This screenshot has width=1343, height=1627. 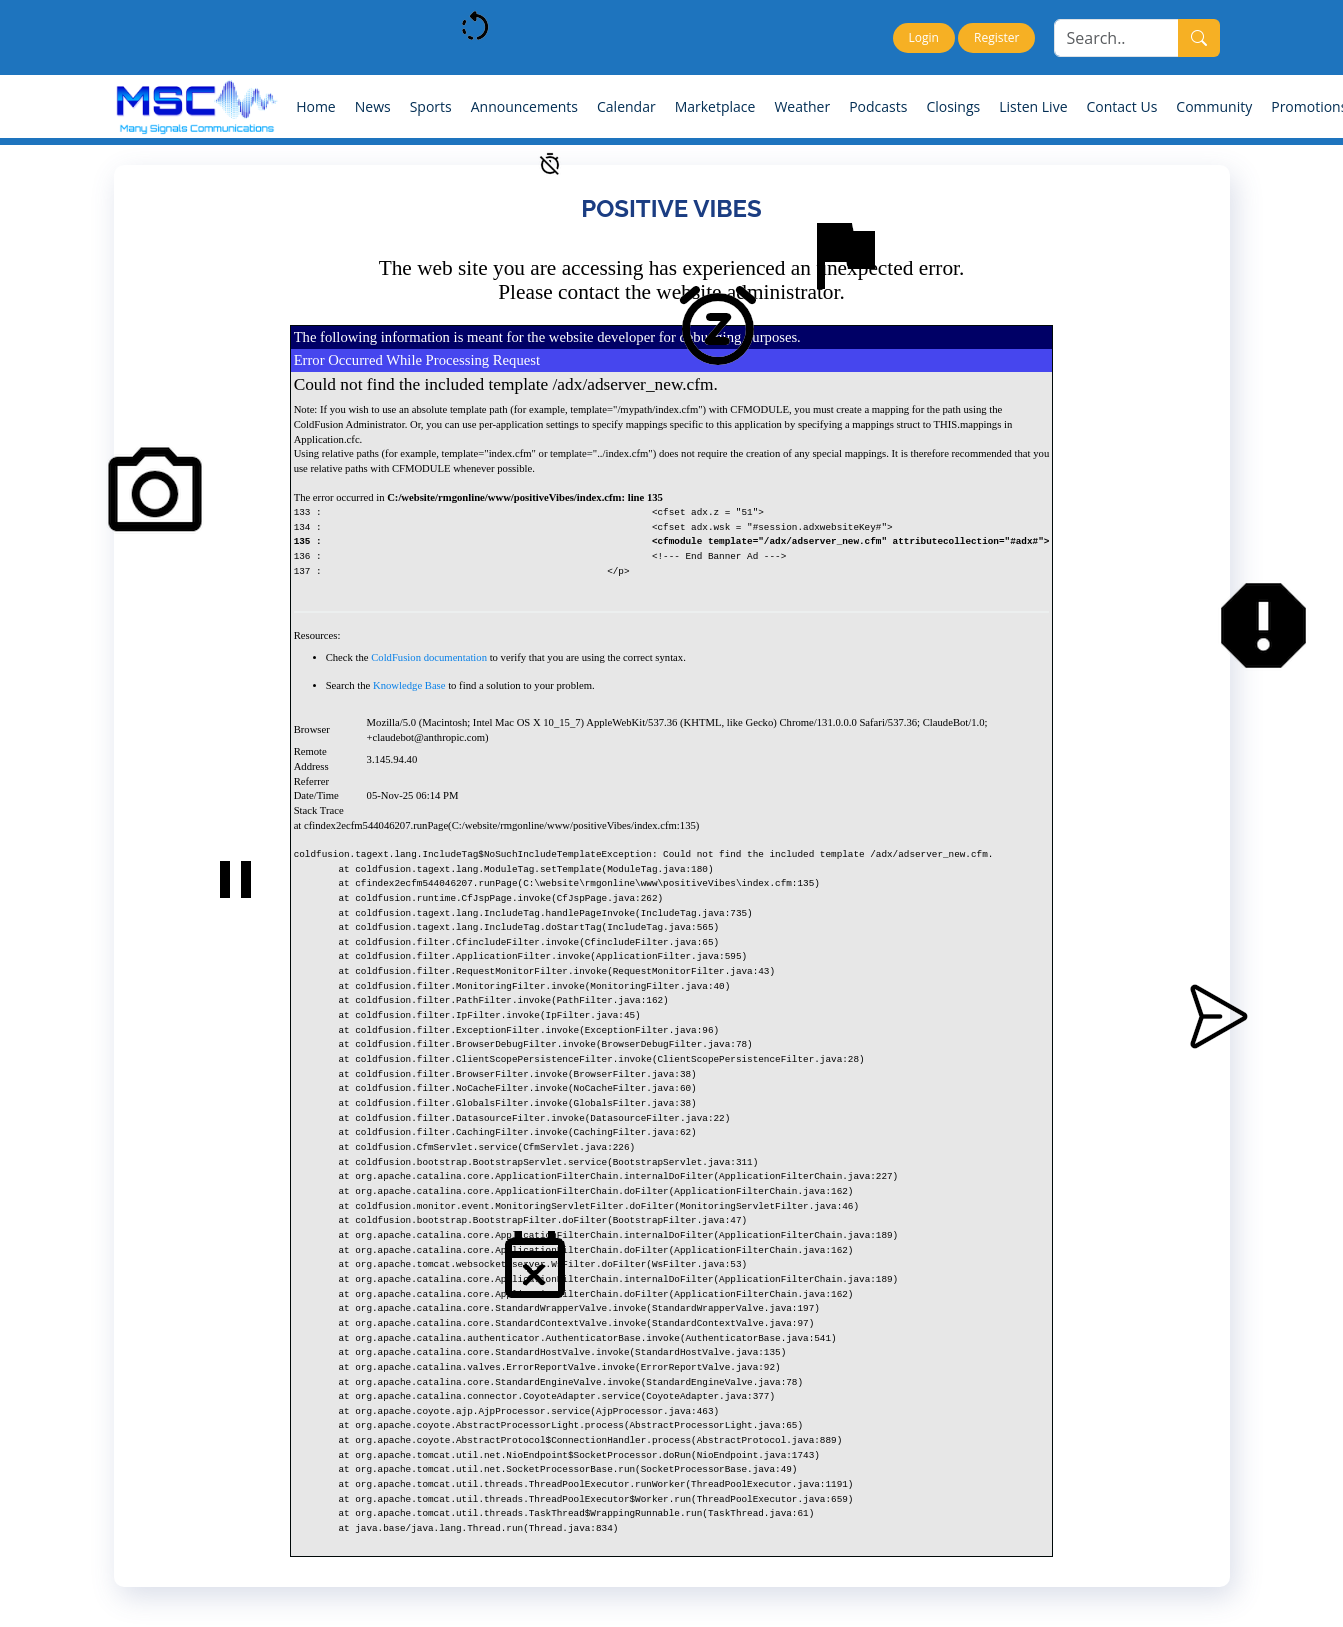 I want to click on rotate image counterclockwise, so click(x=475, y=27).